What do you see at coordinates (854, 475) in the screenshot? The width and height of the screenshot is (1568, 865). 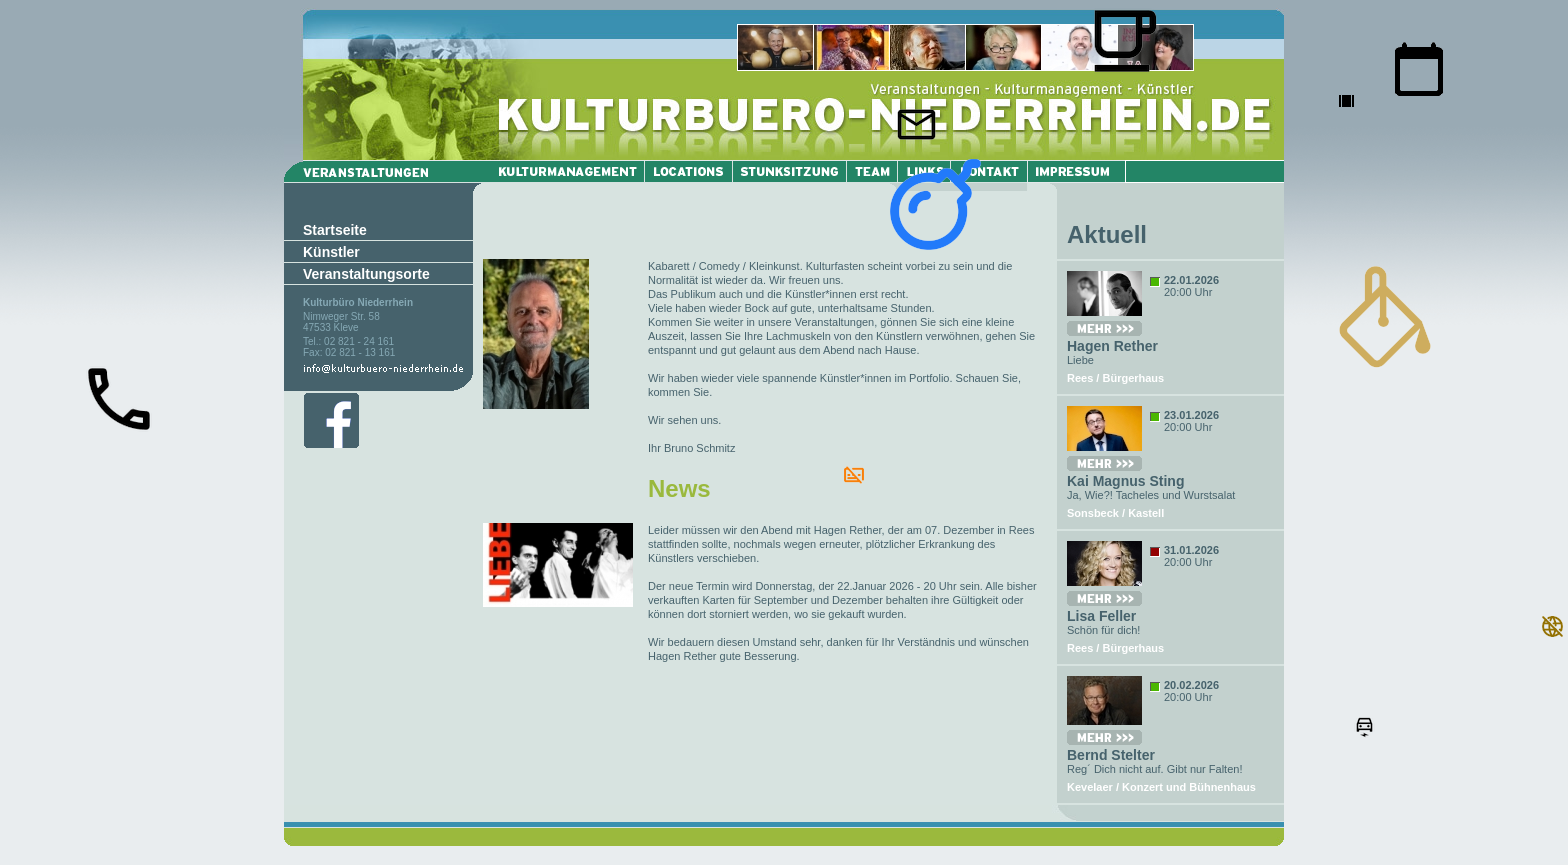 I see `disable subtitles or closed captions` at bounding box center [854, 475].